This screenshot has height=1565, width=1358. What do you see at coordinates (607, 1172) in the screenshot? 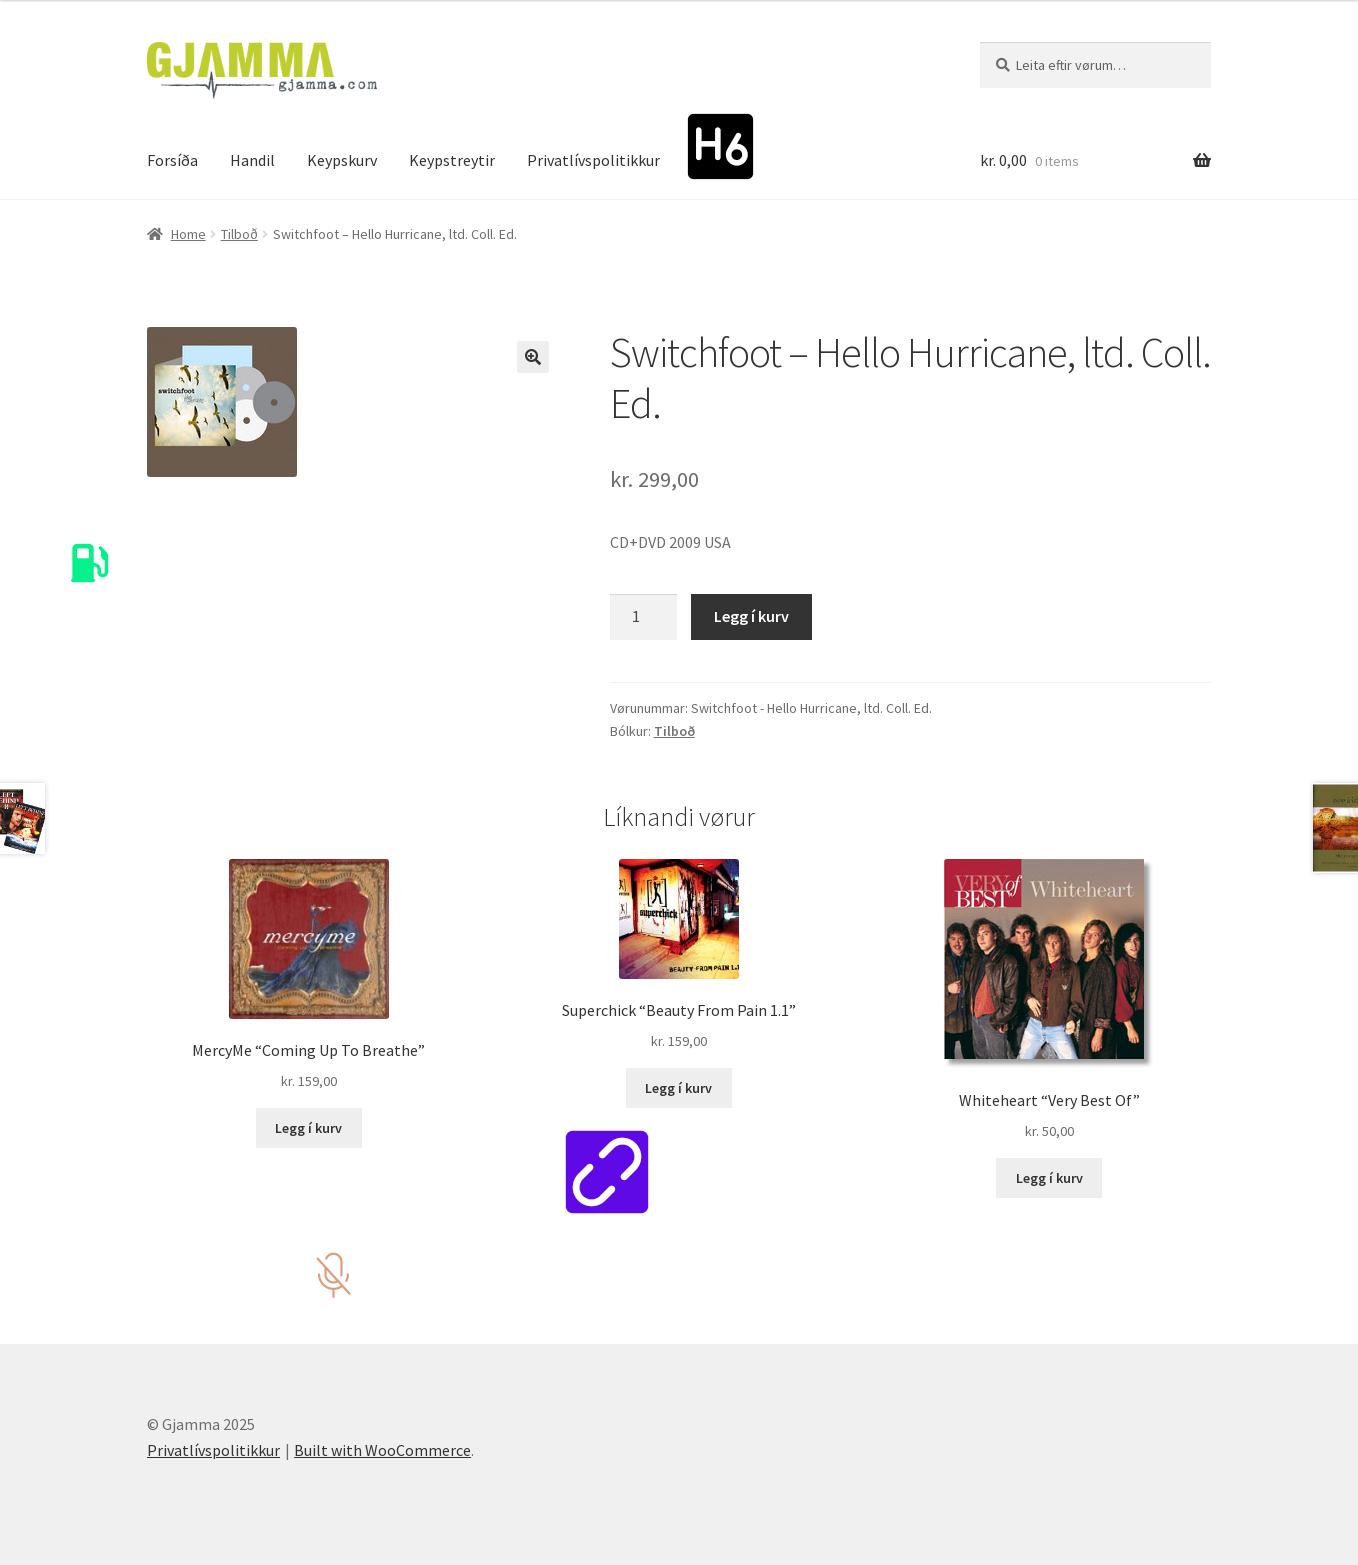
I see `unlink or break a connection` at bounding box center [607, 1172].